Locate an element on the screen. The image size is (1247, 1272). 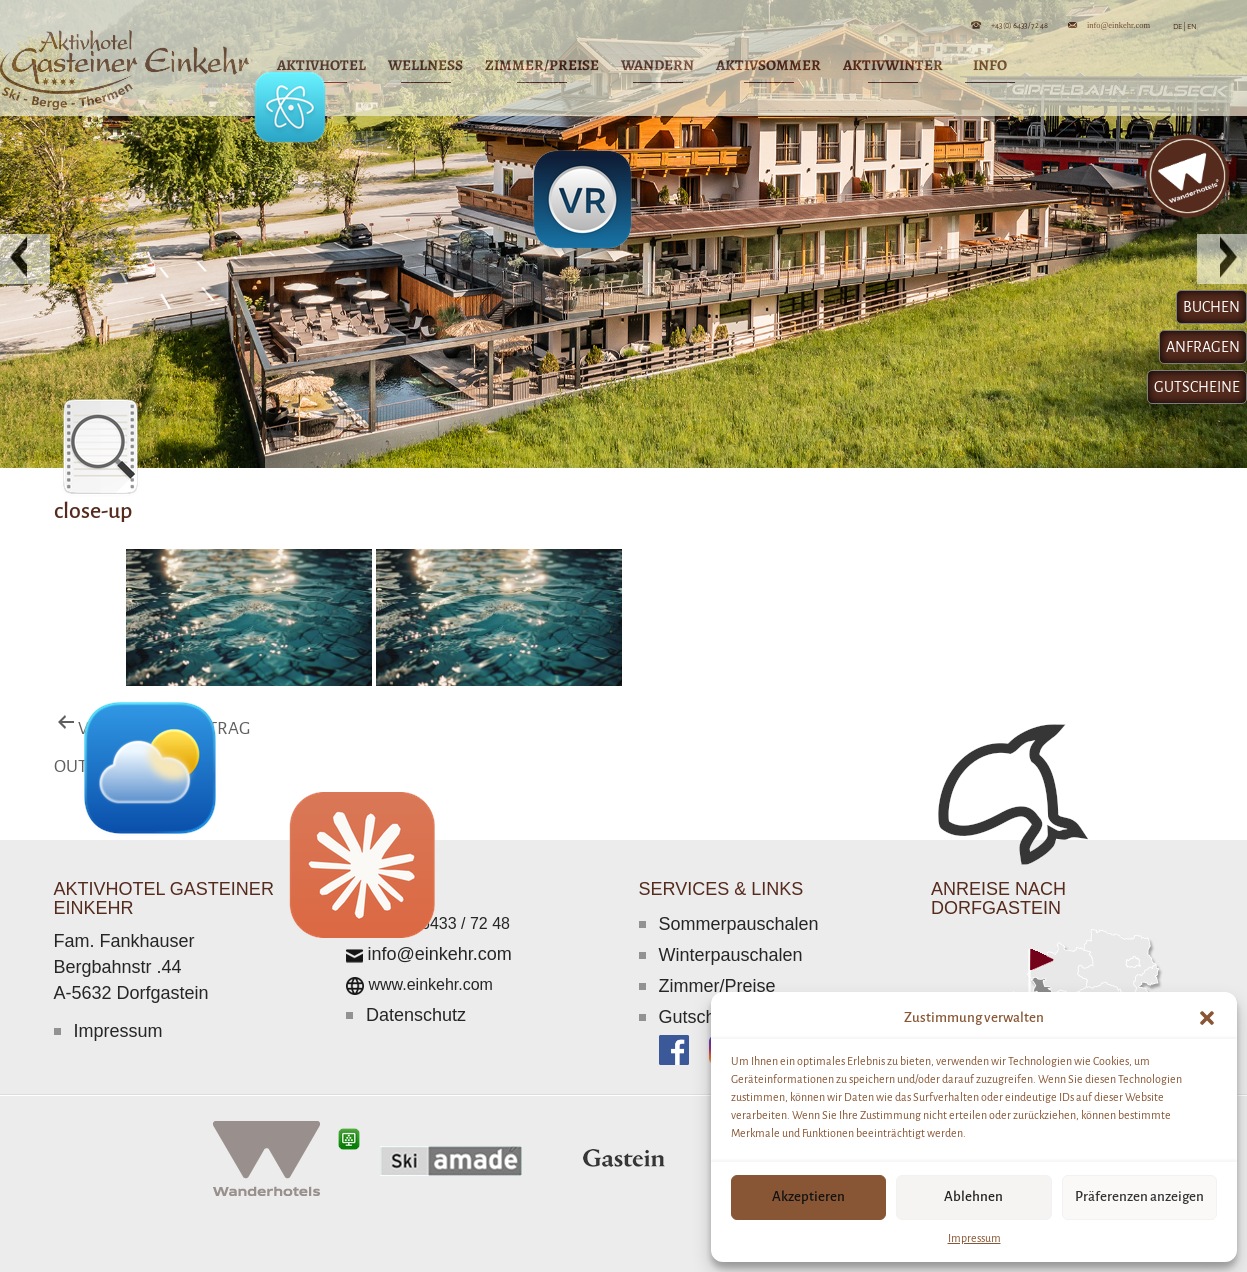
launch VMware Horizon client for virtual desktop access is located at coordinates (349, 1139).